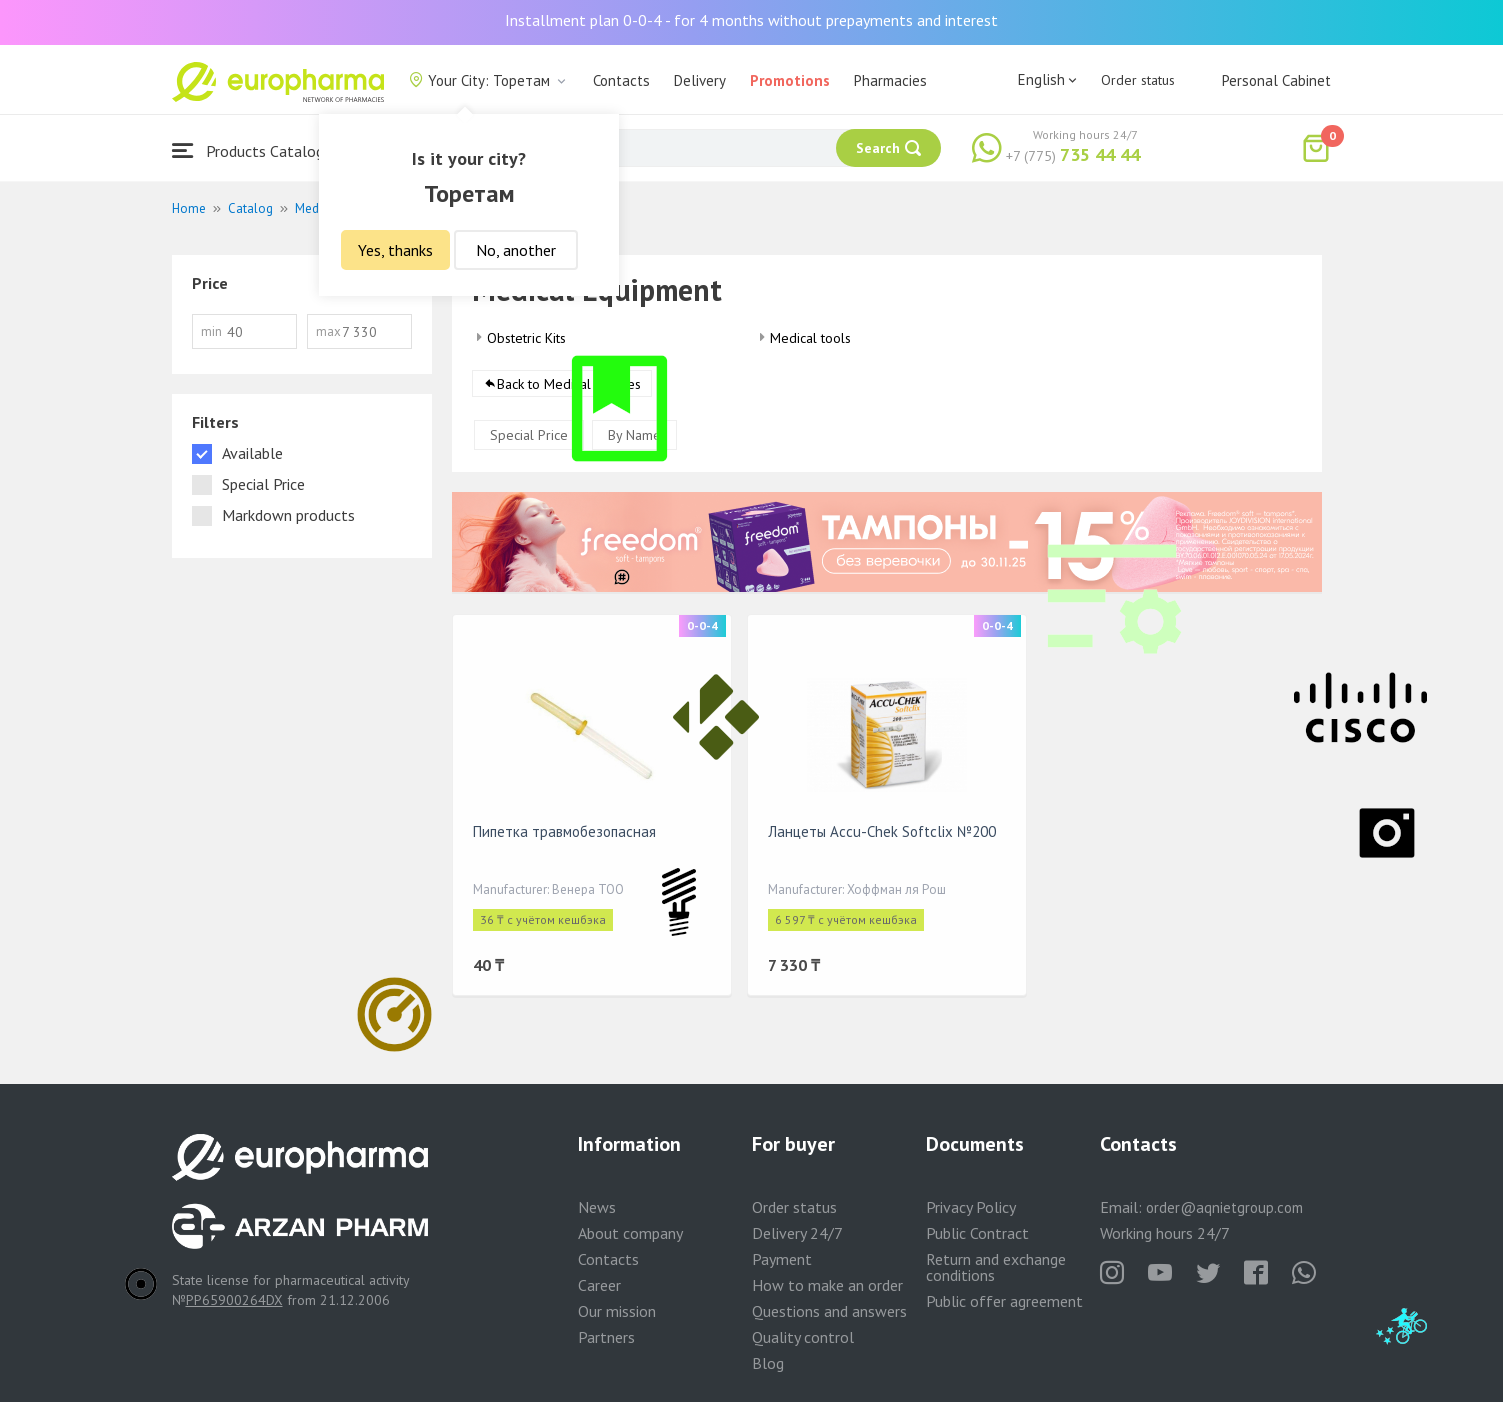 This screenshot has height=1402, width=1503. What do you see at coordinates (619, 408) in the screenshot?
I see `view bookmarked file` at bounding box center [619, 408].